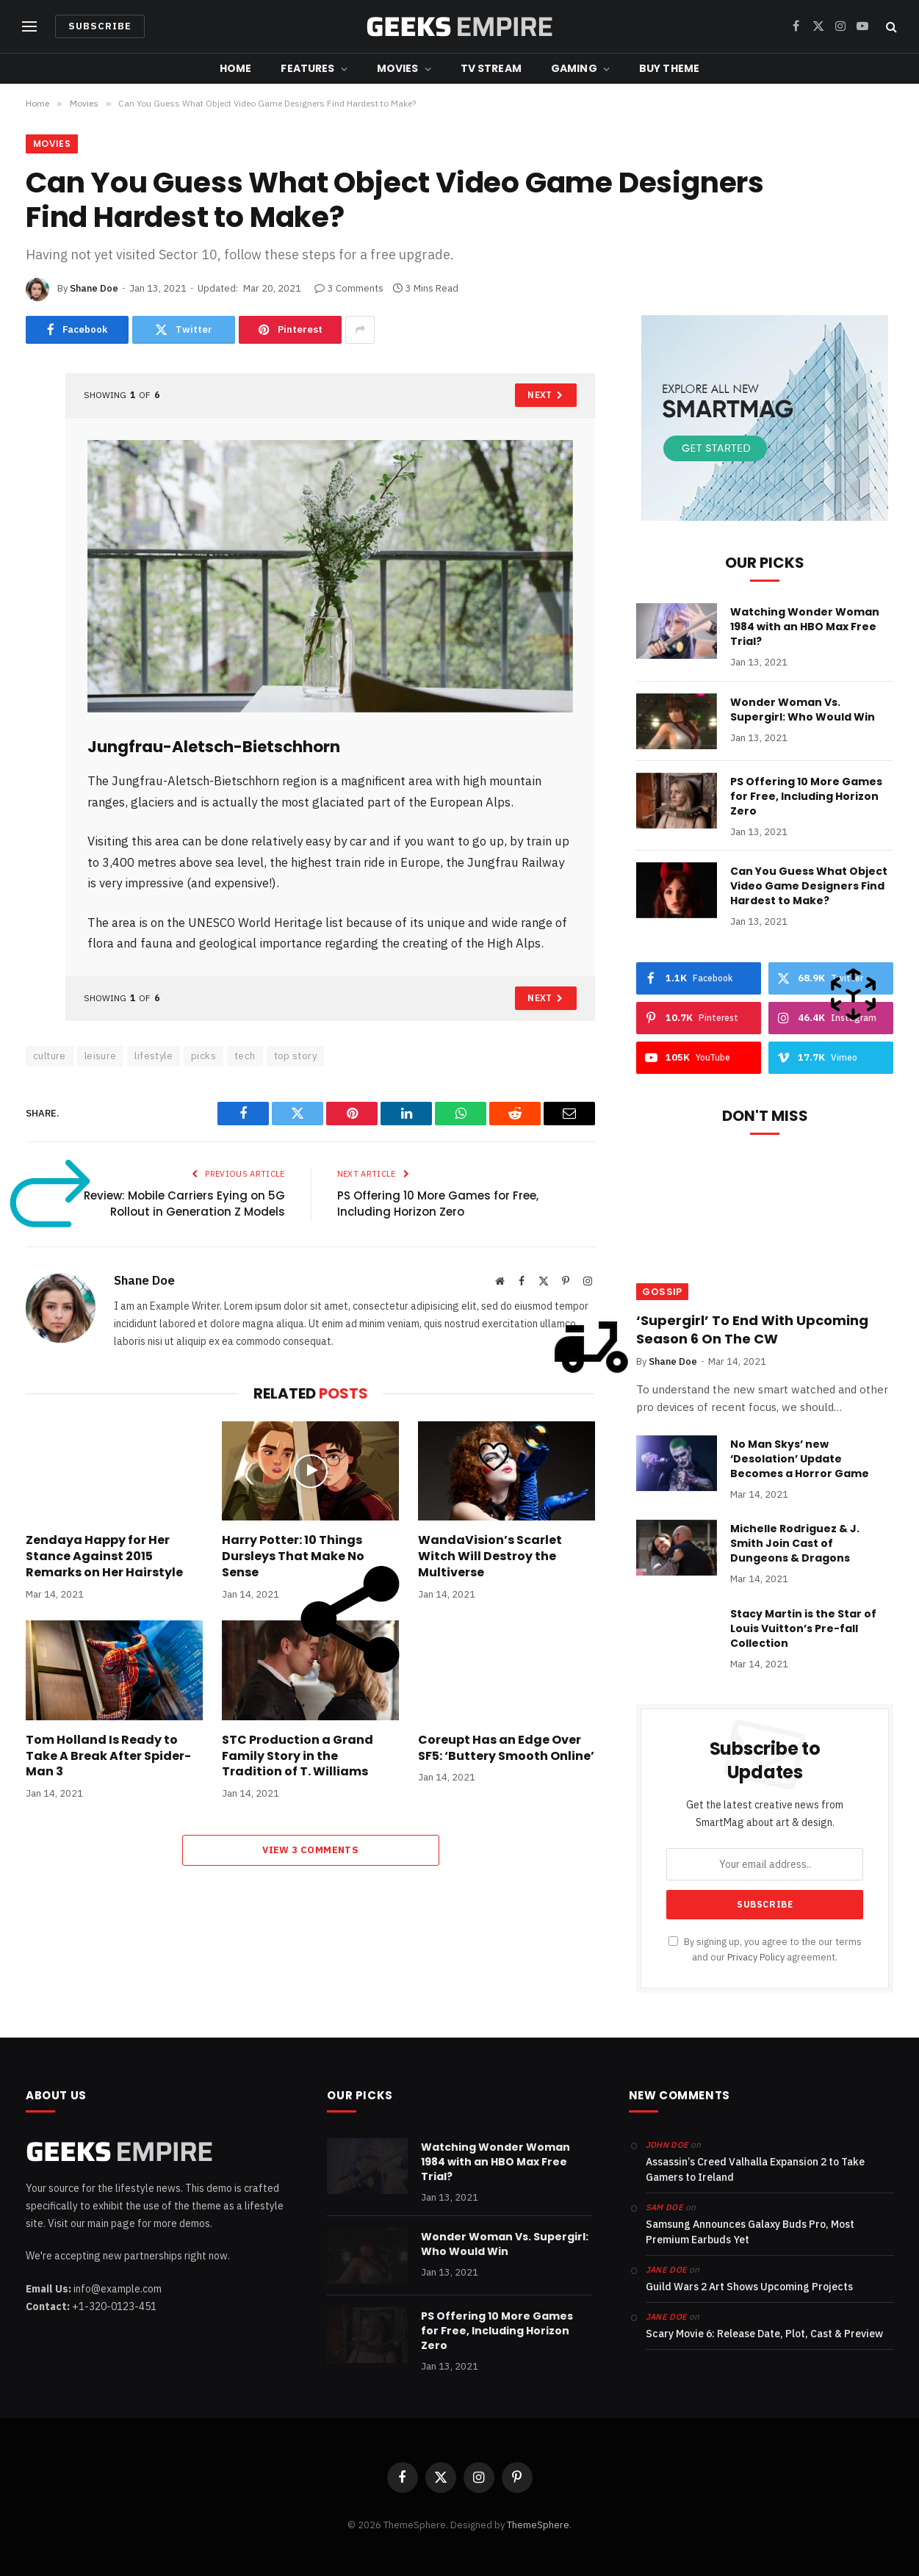 The height and width of the screenshot is (2576, 919). Describe the element at coordinates (350, 1619) in the screenshot. I see `share content to social media` at that location.